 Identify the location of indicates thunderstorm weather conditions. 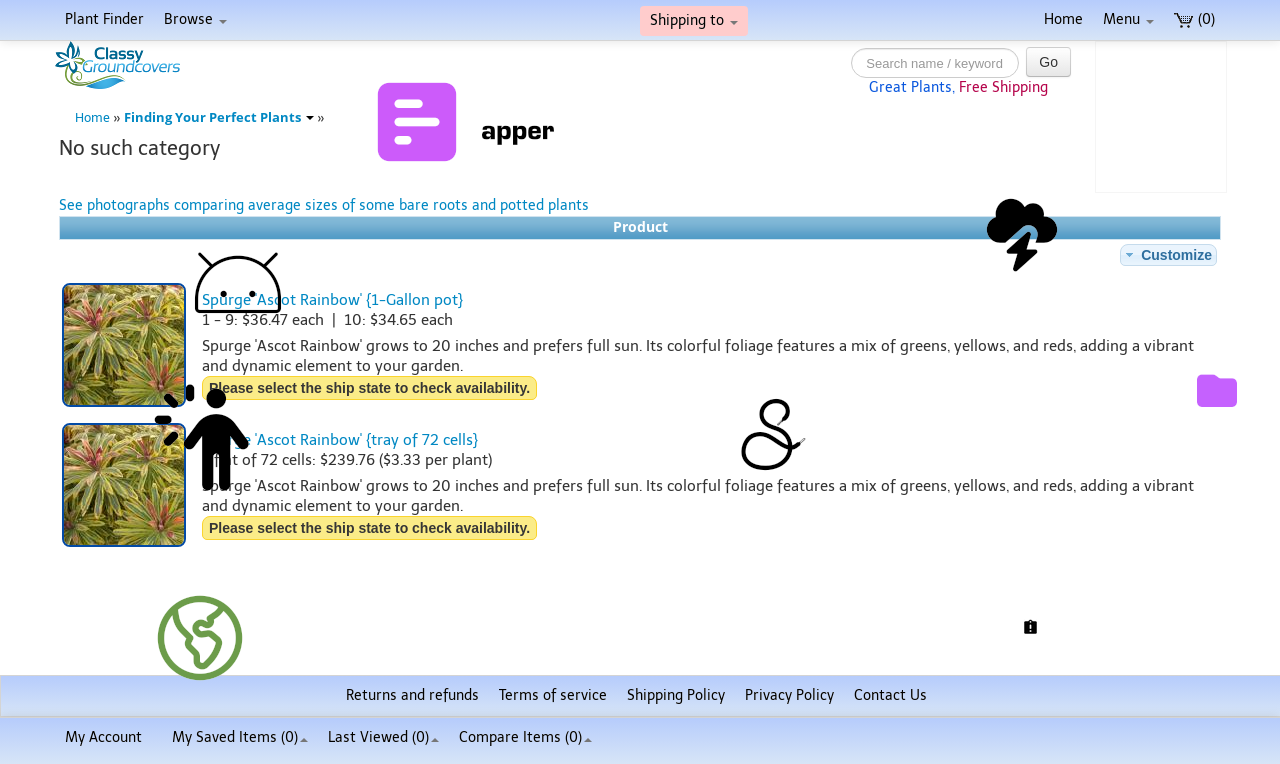
(1022, 234).